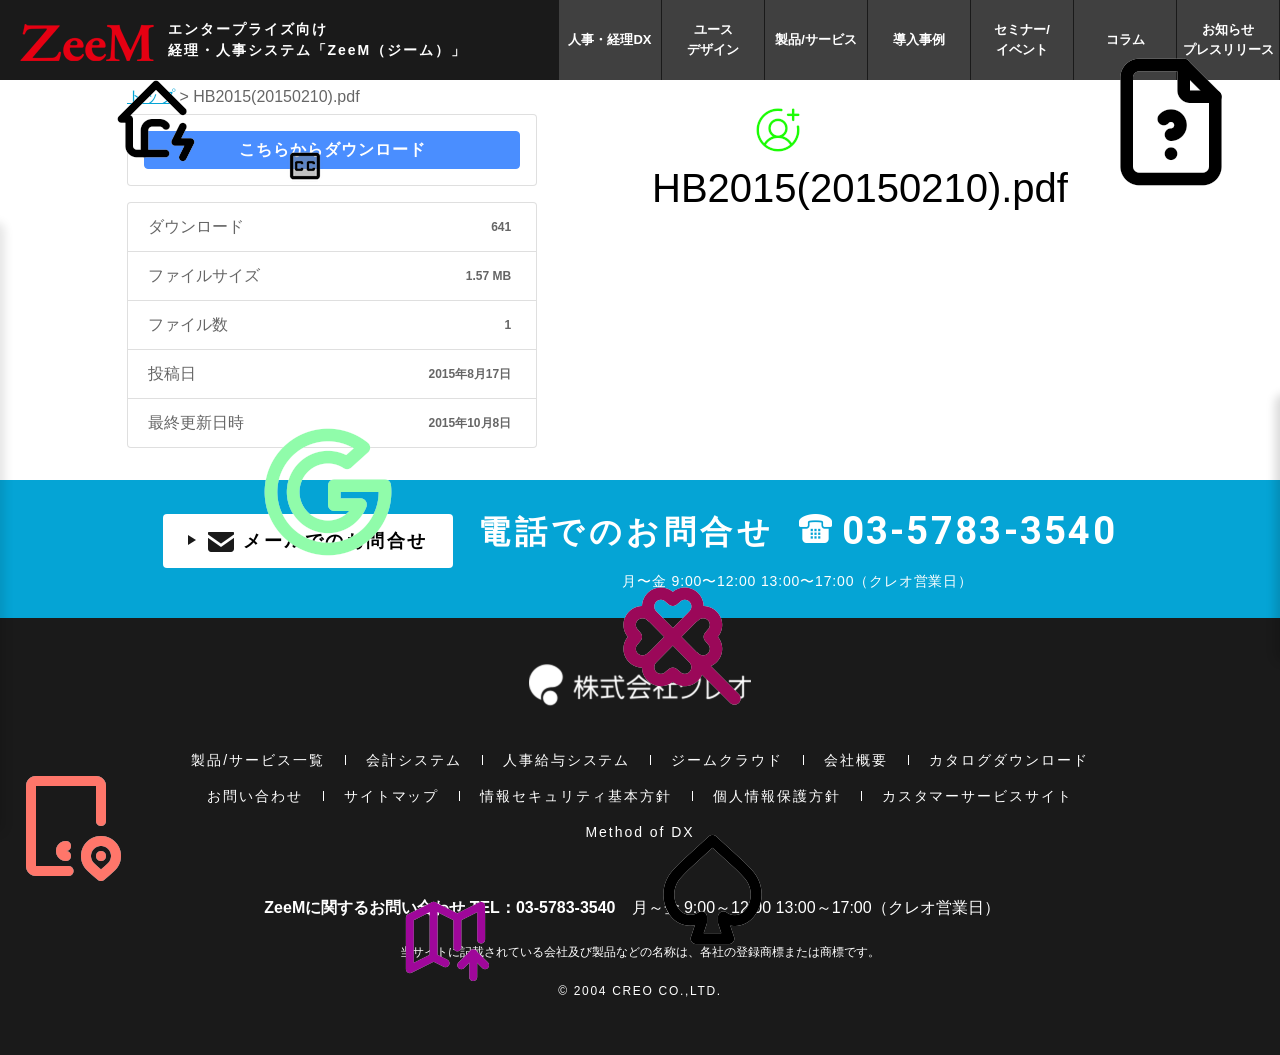  What do you see at coordinates (712, 889) in the screenshot?
I see `spade suit symbol for card games` at bounding box center [712, 889].